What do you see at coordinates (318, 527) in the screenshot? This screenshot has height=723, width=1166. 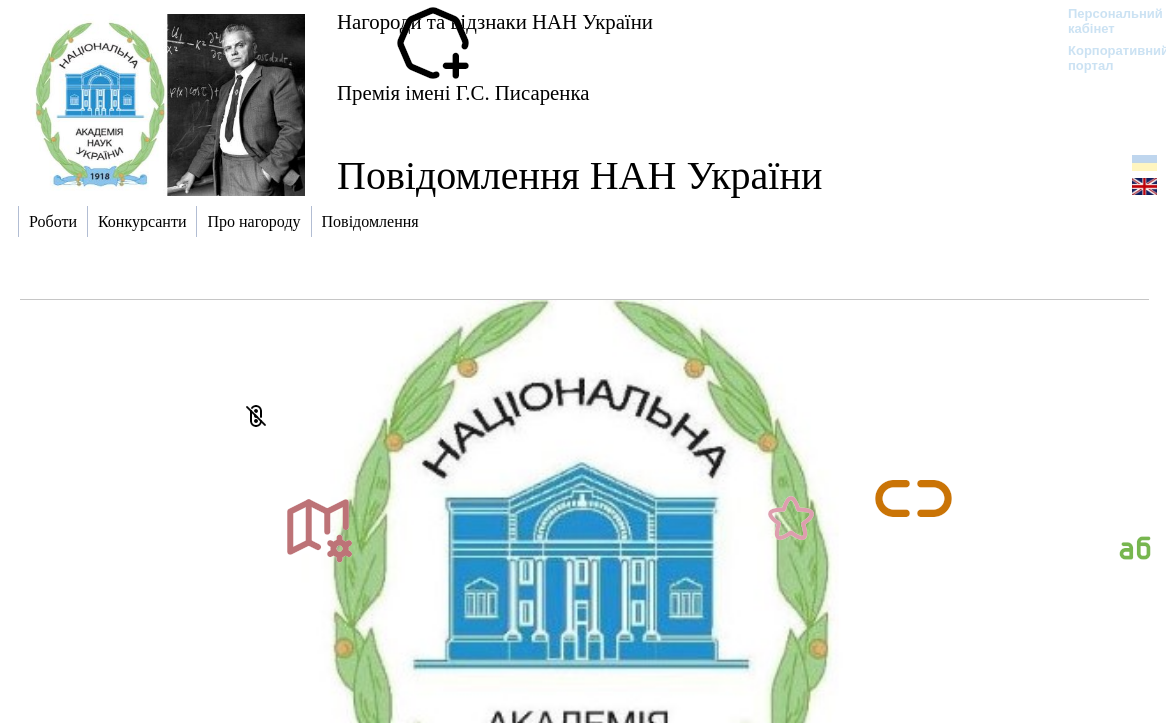 I see `access map settings` at bounding box center [318, 527].